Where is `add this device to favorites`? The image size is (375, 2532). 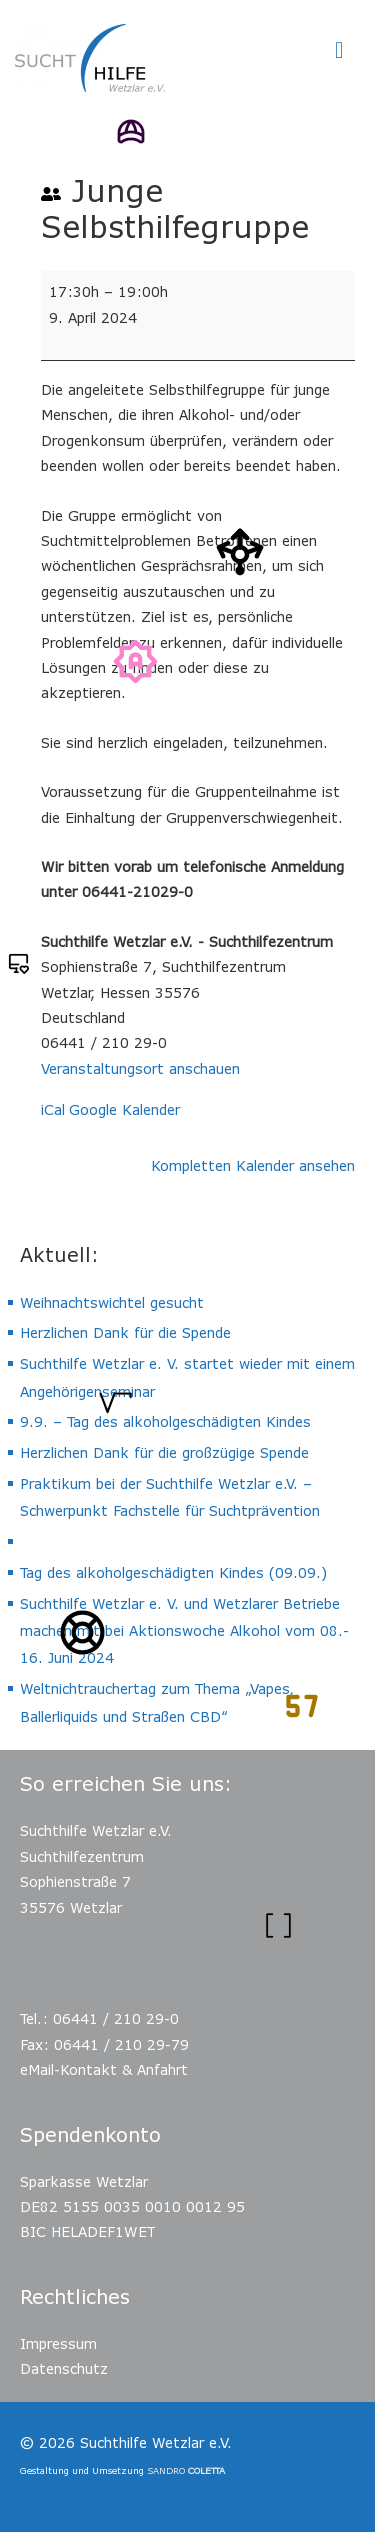
add this device to favorites is located at coordinates (18, 963).